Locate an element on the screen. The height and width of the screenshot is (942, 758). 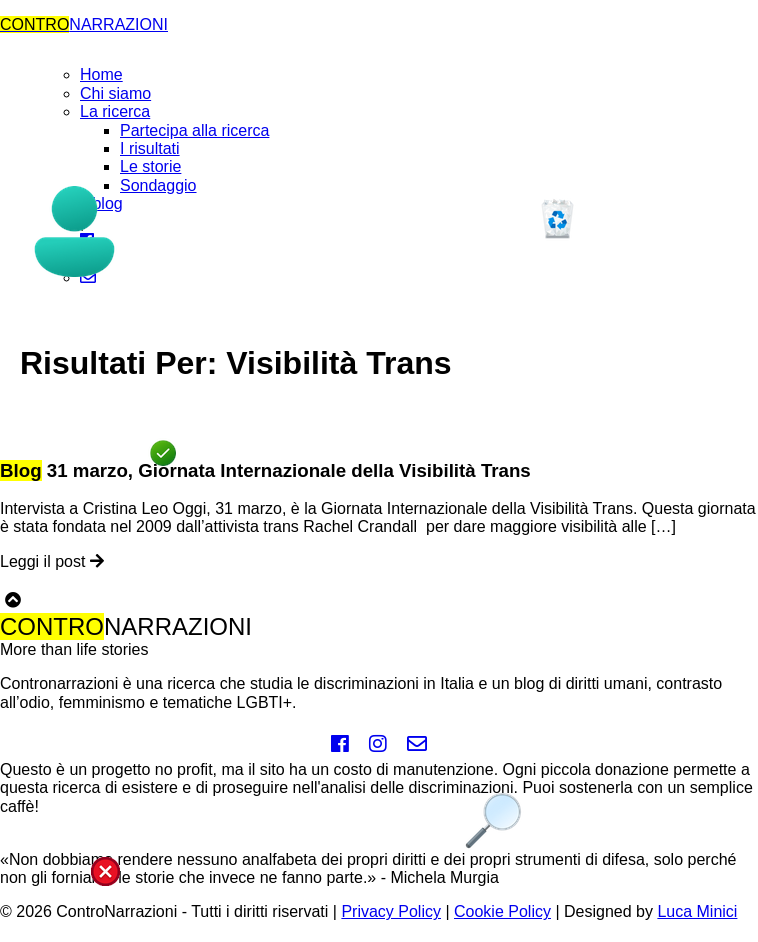
search for content or files is located at coordinates (494, 819).